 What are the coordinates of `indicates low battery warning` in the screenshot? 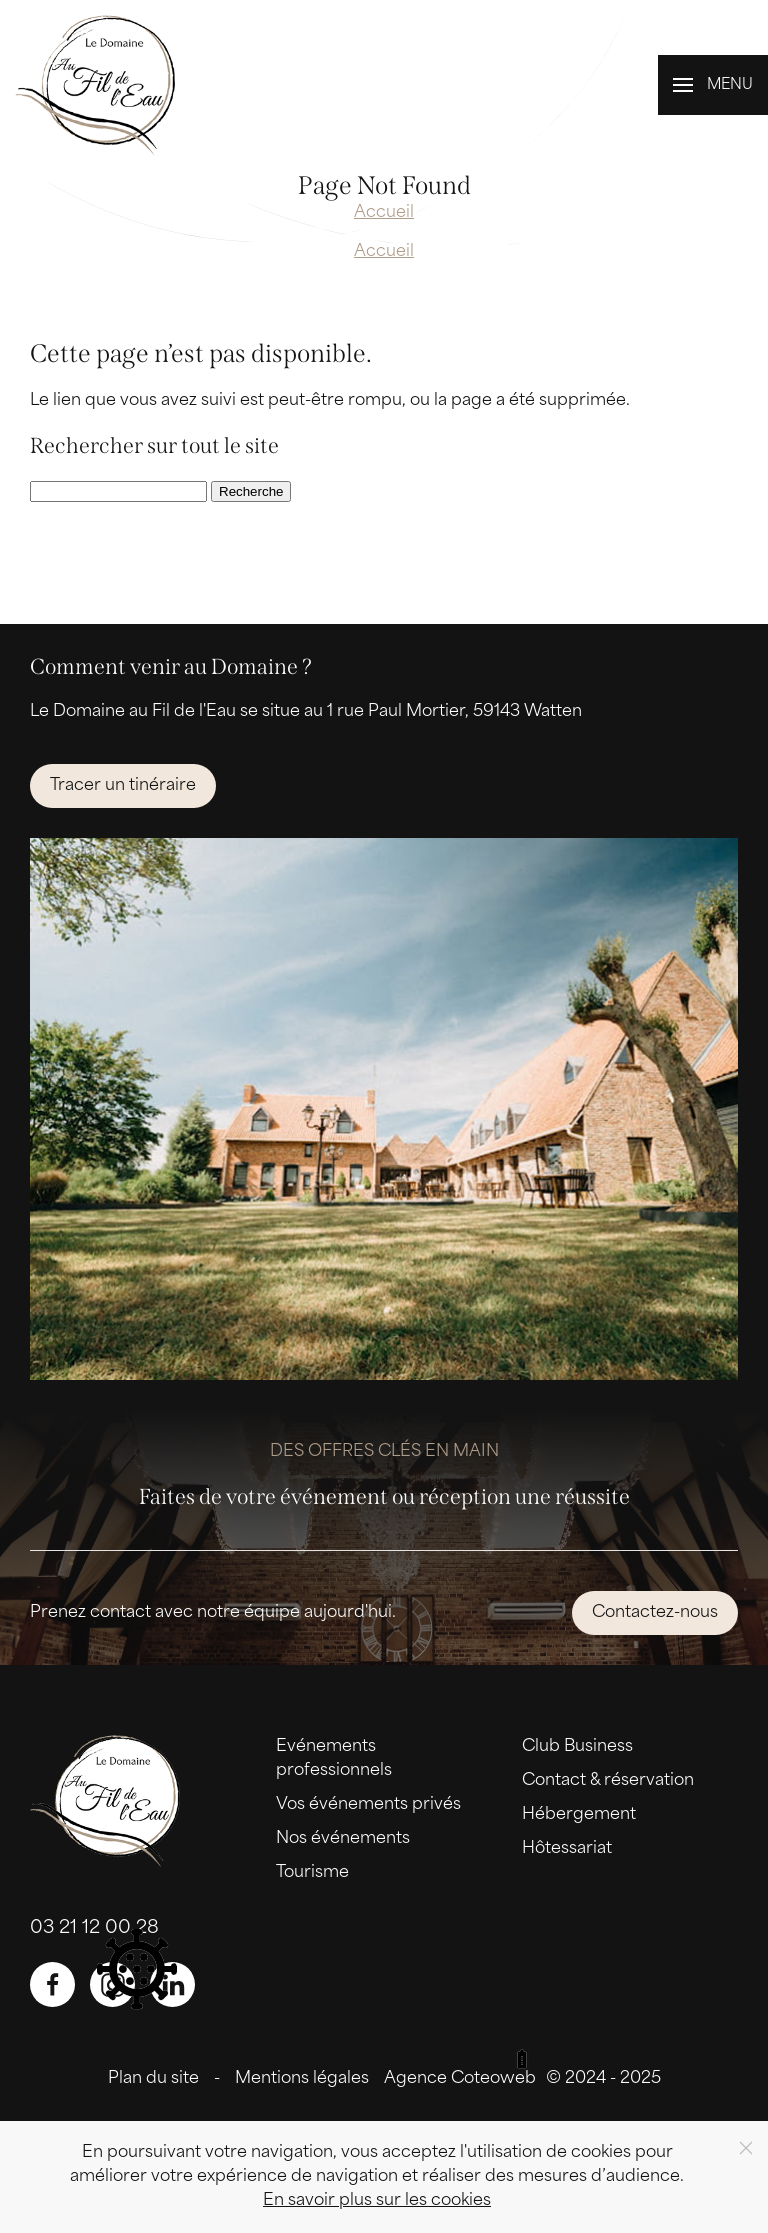 It's located at (522, 2059).